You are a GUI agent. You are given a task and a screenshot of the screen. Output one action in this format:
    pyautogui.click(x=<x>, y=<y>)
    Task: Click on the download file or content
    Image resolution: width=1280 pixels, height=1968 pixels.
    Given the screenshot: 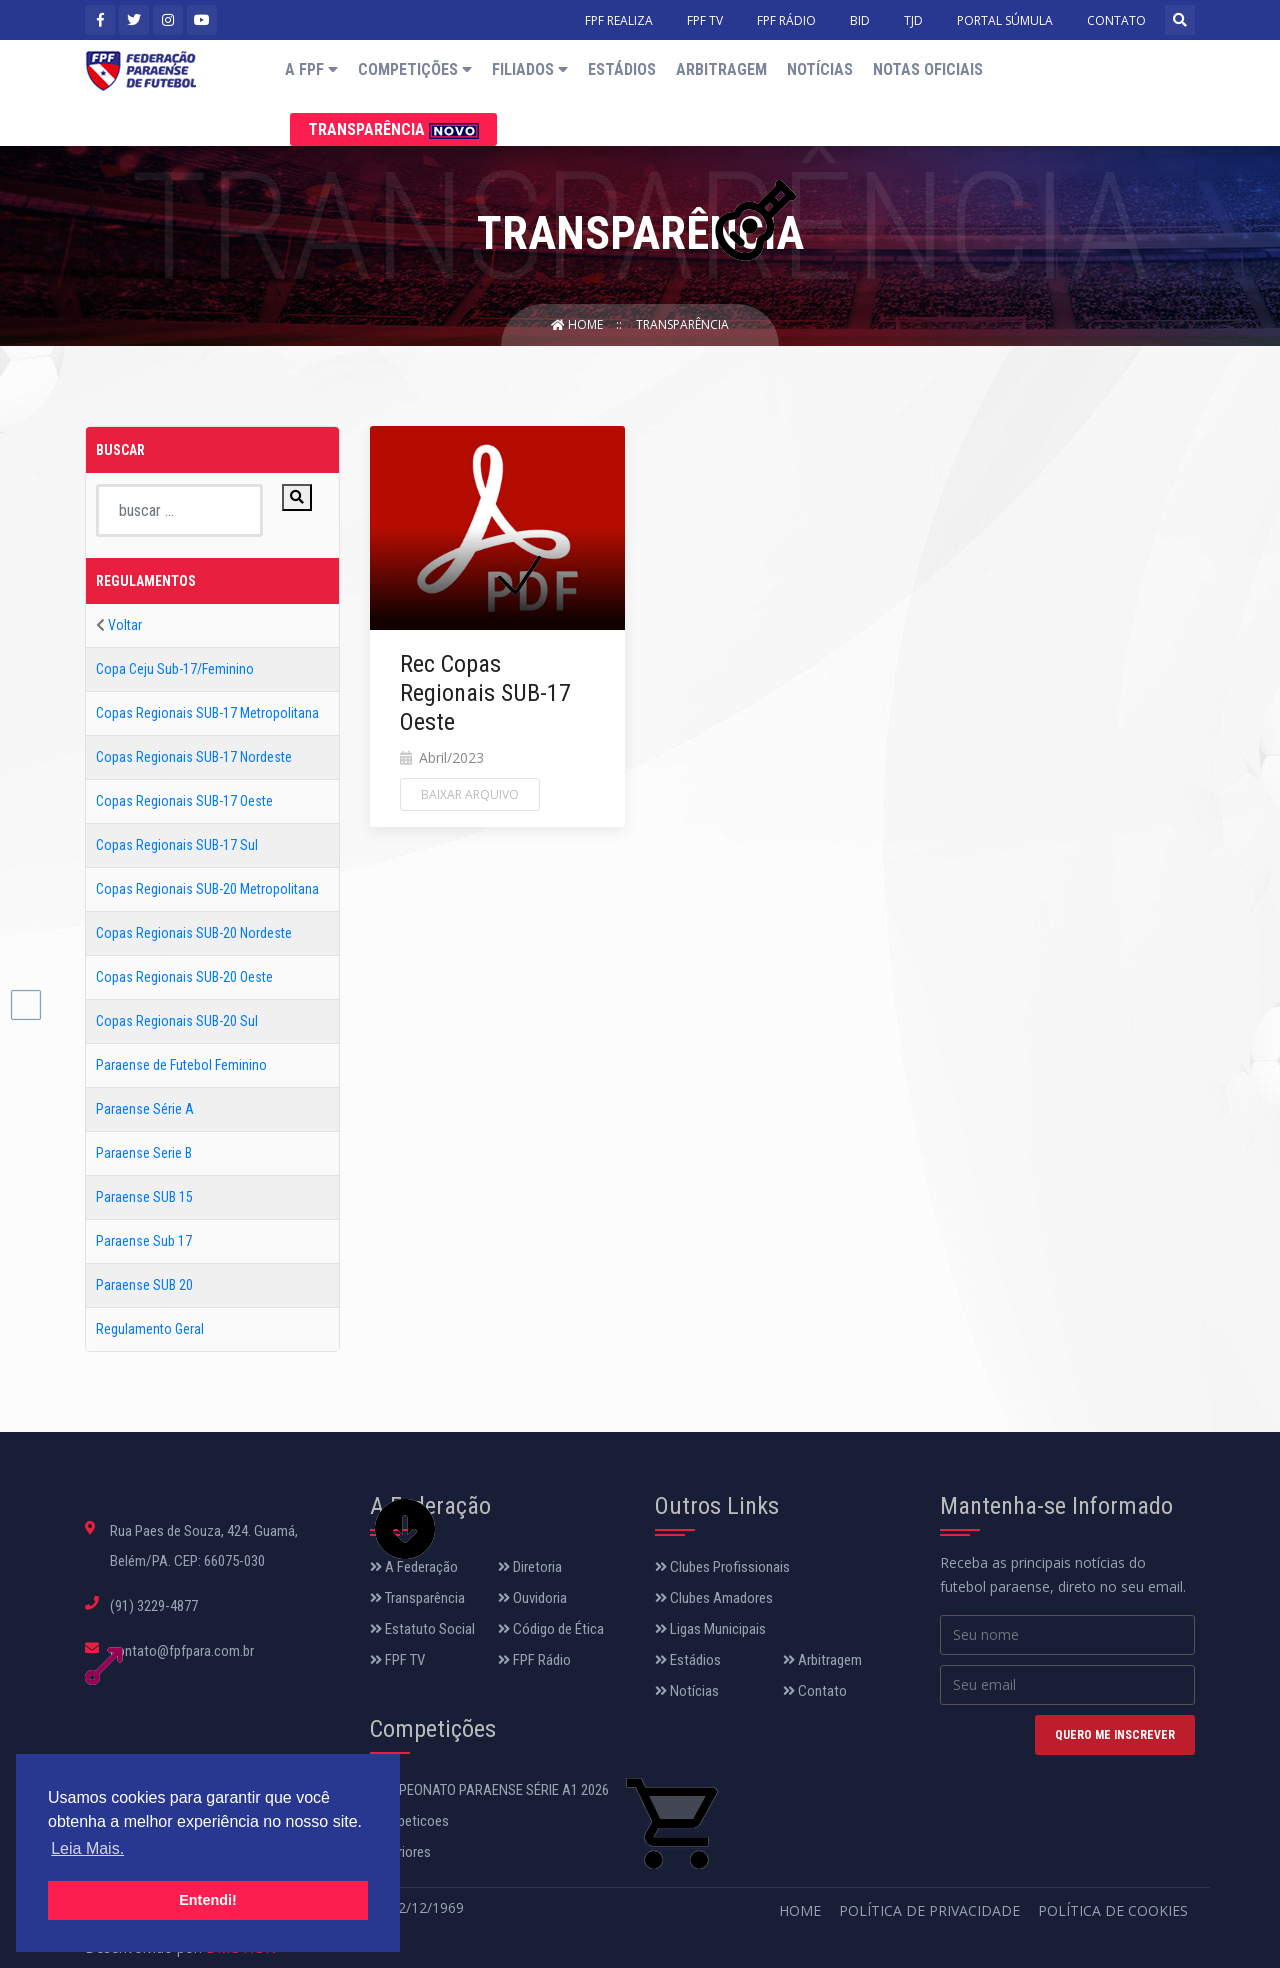 What is the action you would take?
    pyautogui.click(x=405, y=1529)
    